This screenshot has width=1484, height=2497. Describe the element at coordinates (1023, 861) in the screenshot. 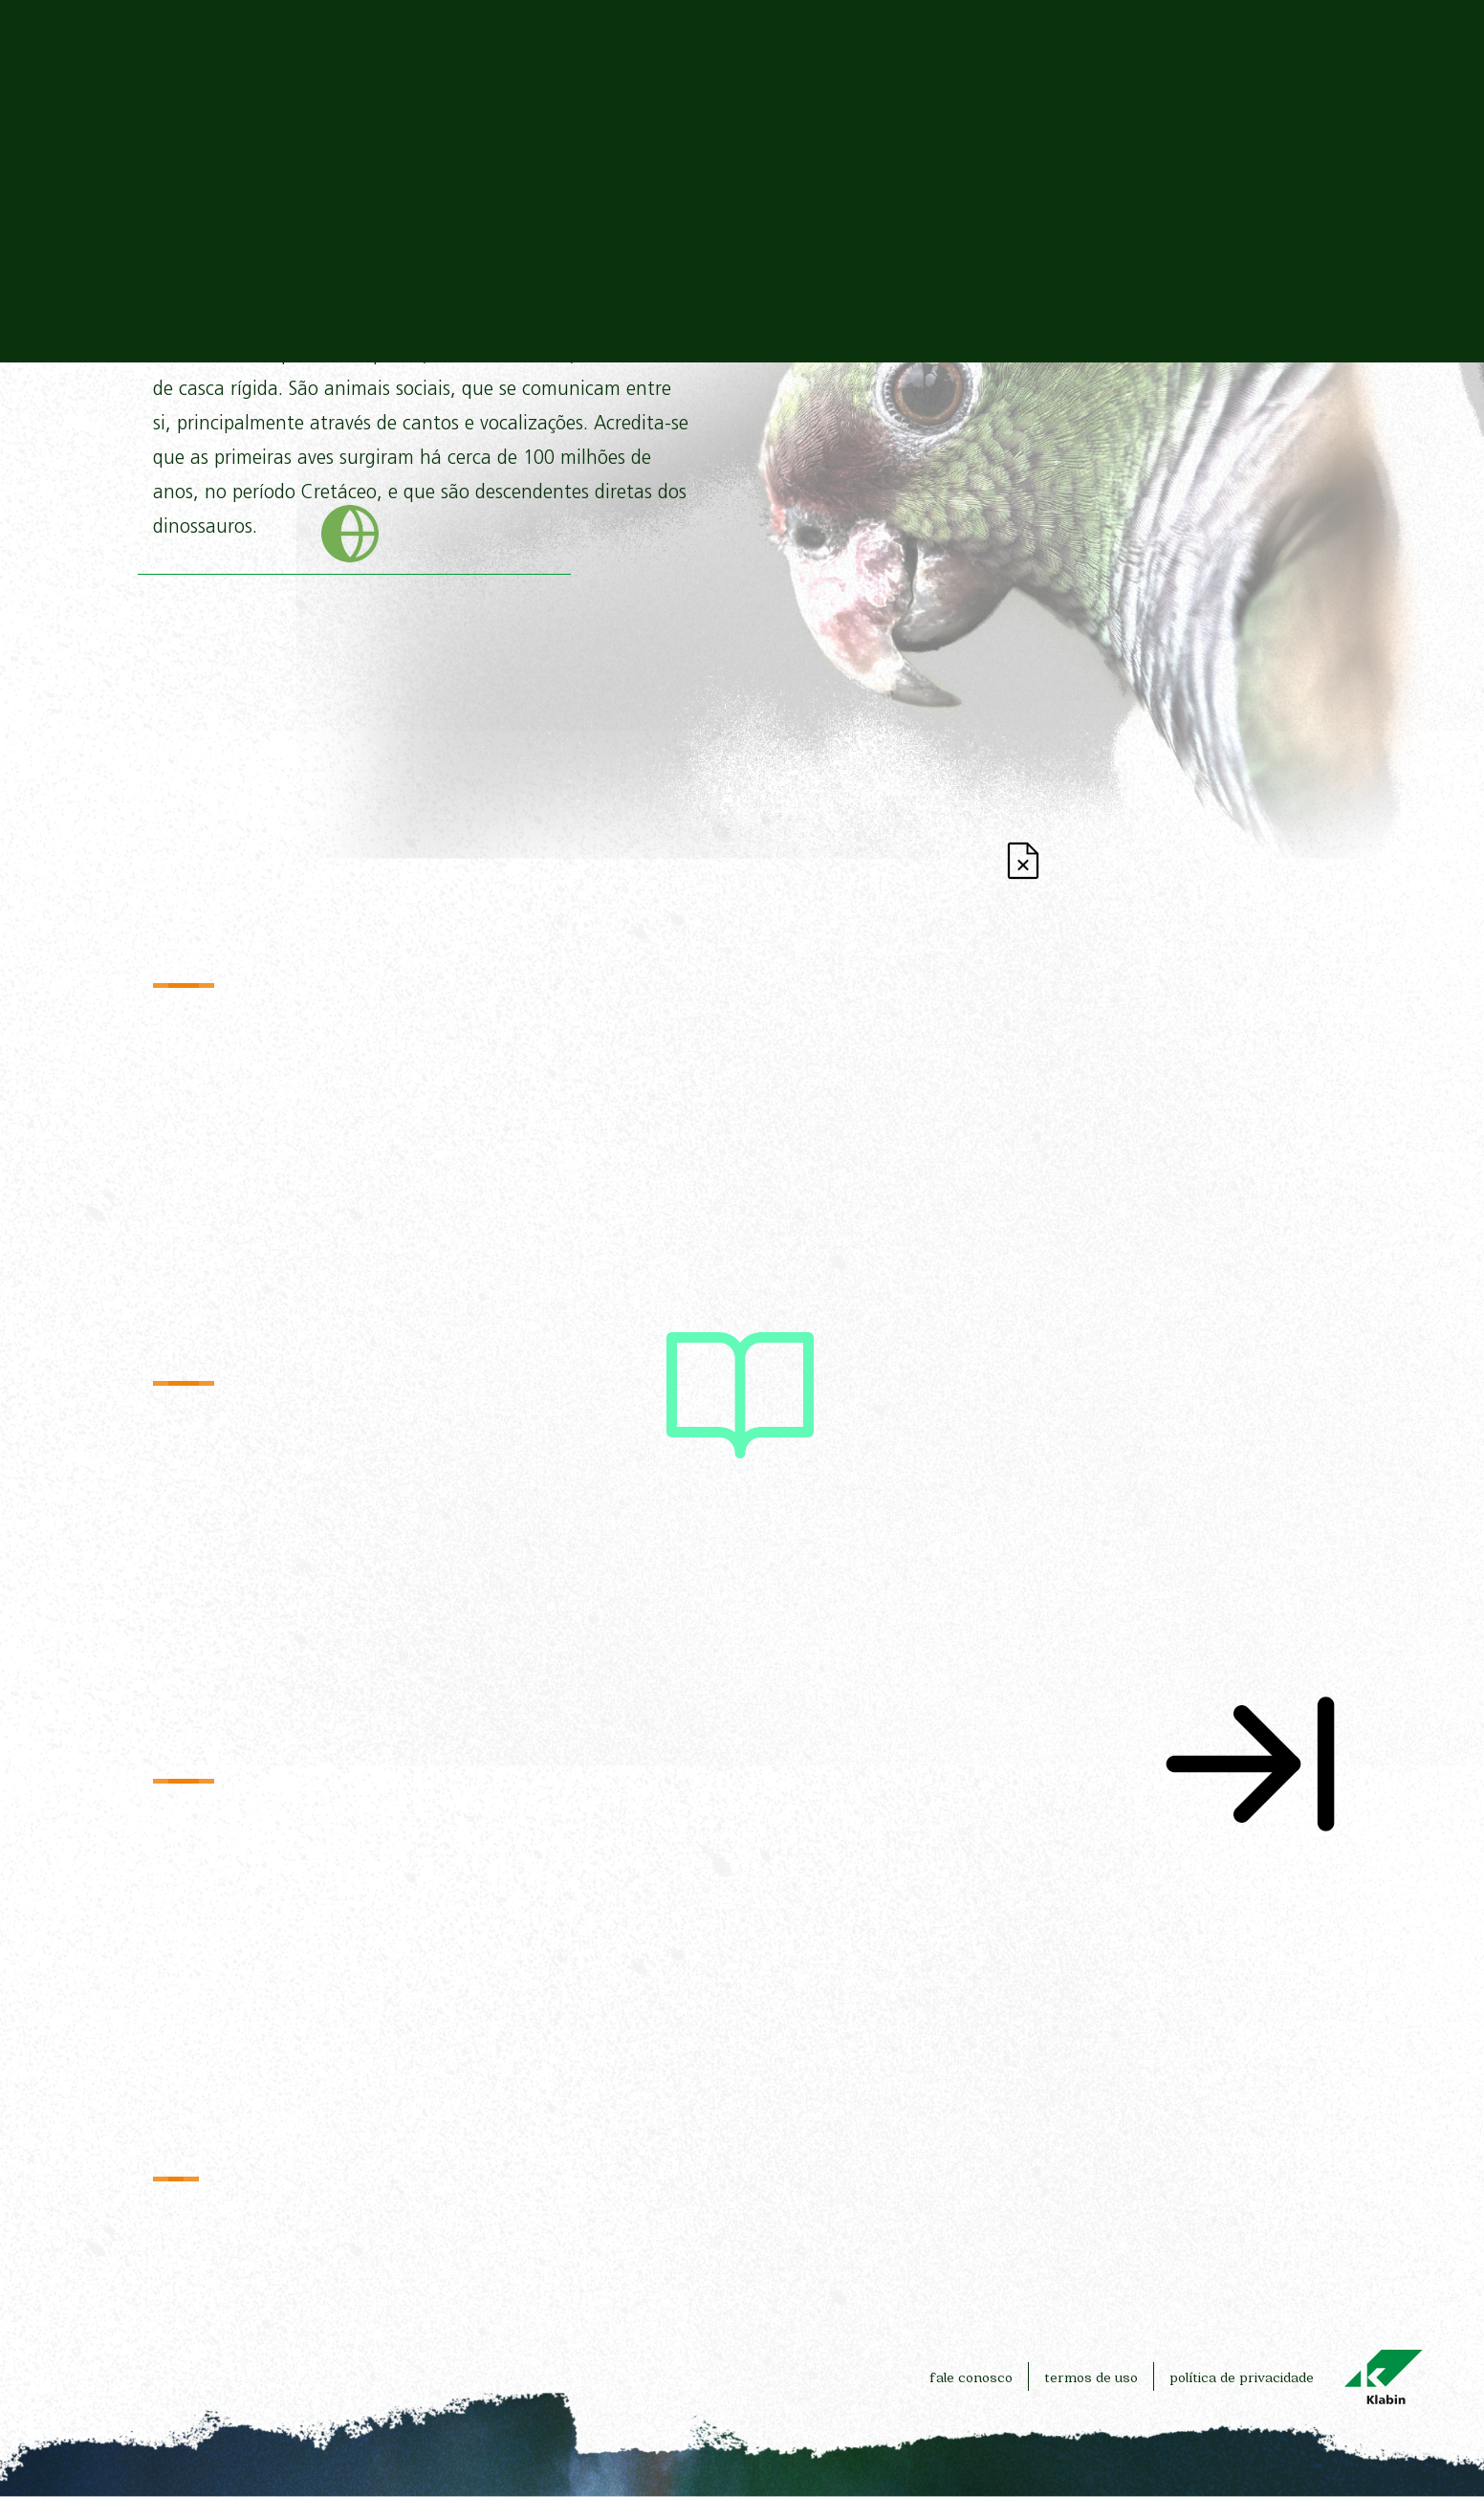

I see `delete or remove a file` at that location.